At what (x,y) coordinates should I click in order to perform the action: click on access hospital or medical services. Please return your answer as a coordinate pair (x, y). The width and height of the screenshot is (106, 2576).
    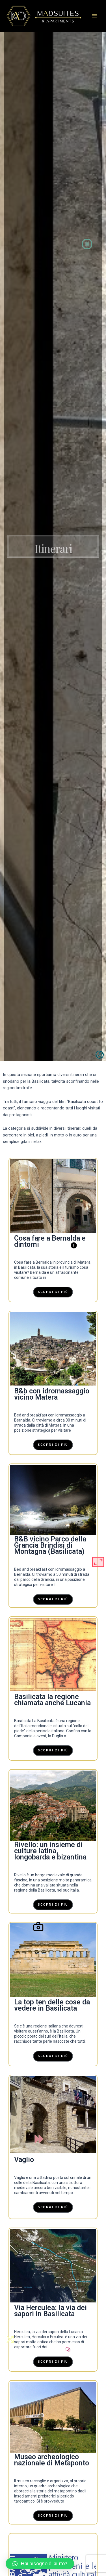
    Looking at the image, I should click on (87, 244).